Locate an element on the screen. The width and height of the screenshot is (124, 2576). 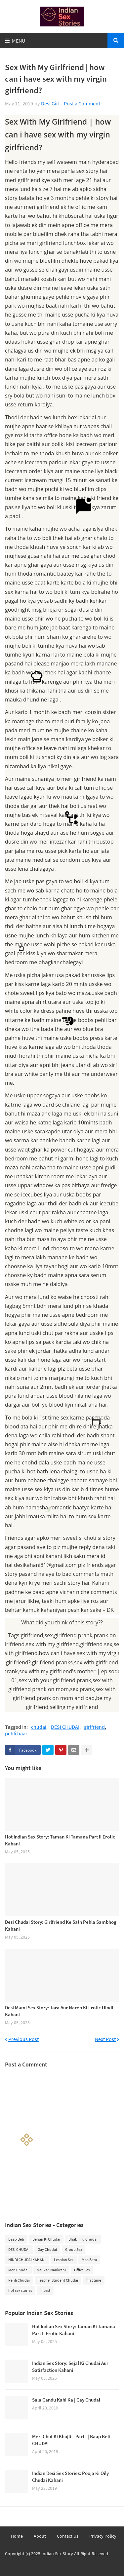
restore window to previous size is located at coordinates (47, 1509).